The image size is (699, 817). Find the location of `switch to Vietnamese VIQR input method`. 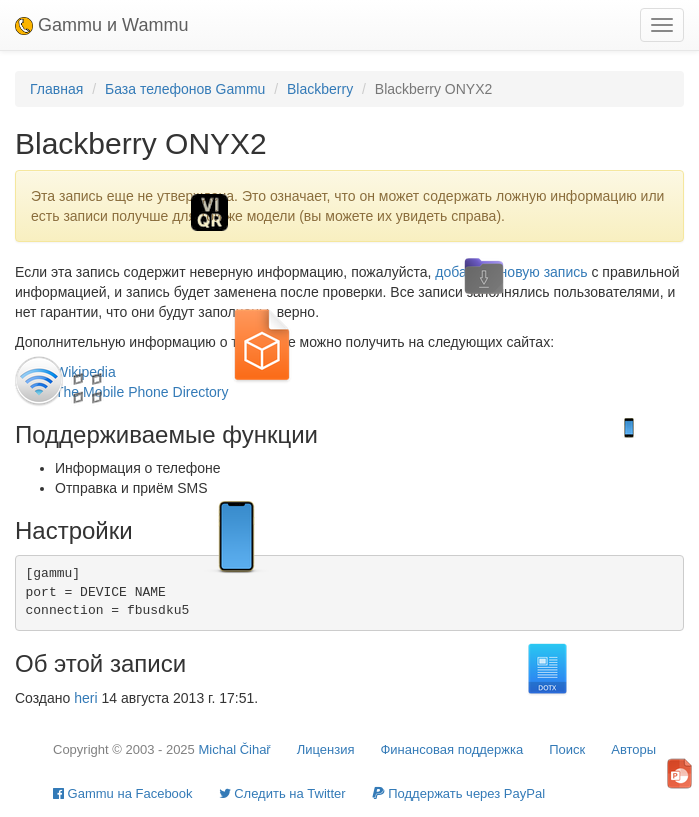

switch to Vietnamese VIQR input method is located at coordinates (209, 212).